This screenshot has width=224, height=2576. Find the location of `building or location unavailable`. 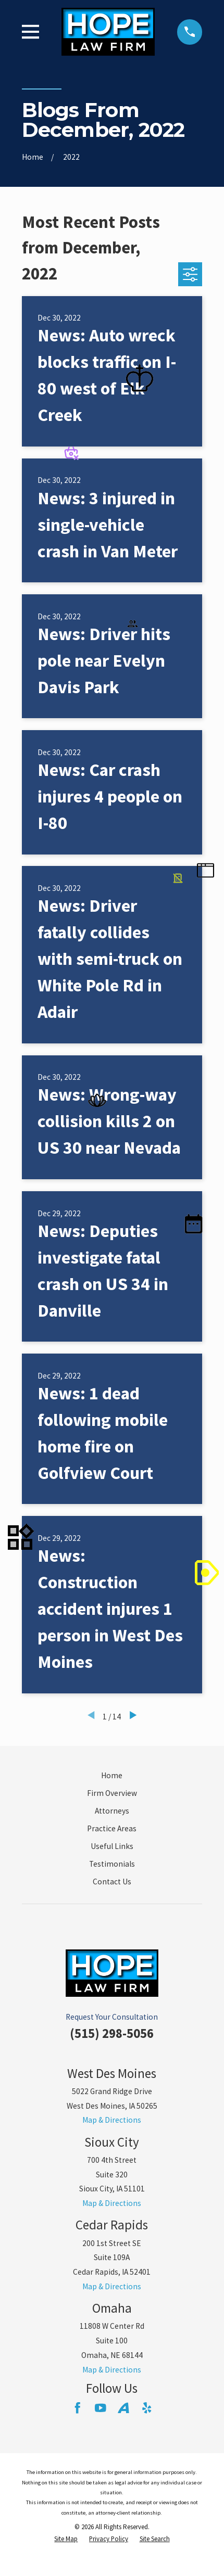

building or location unavailable is located at coordinates (178, 878).